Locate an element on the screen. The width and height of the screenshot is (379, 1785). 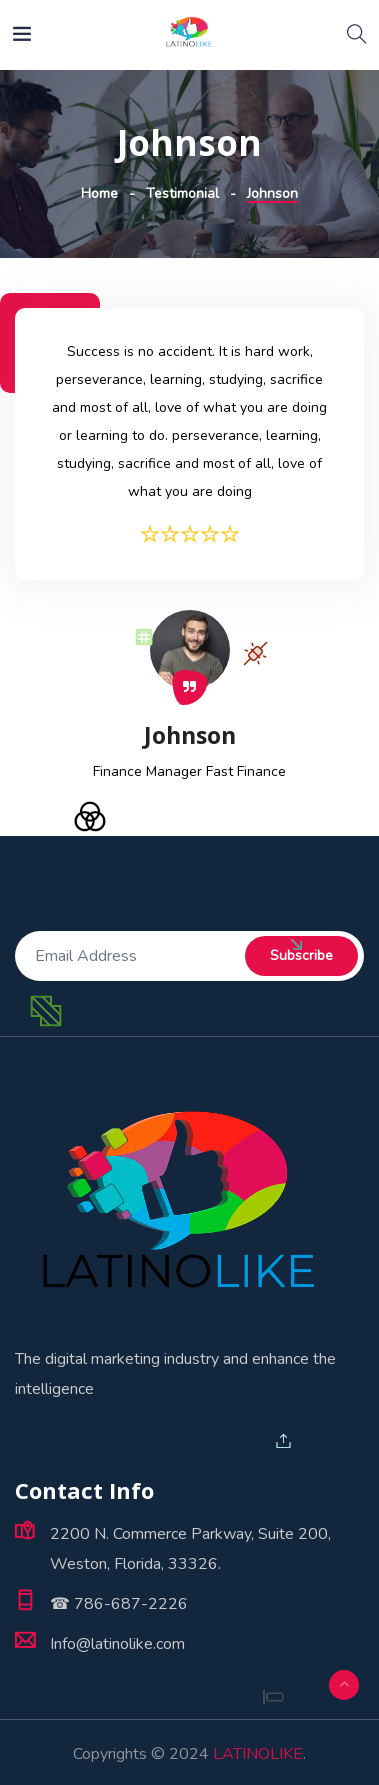
upload a file or document is located at coordinates (283, 1441).